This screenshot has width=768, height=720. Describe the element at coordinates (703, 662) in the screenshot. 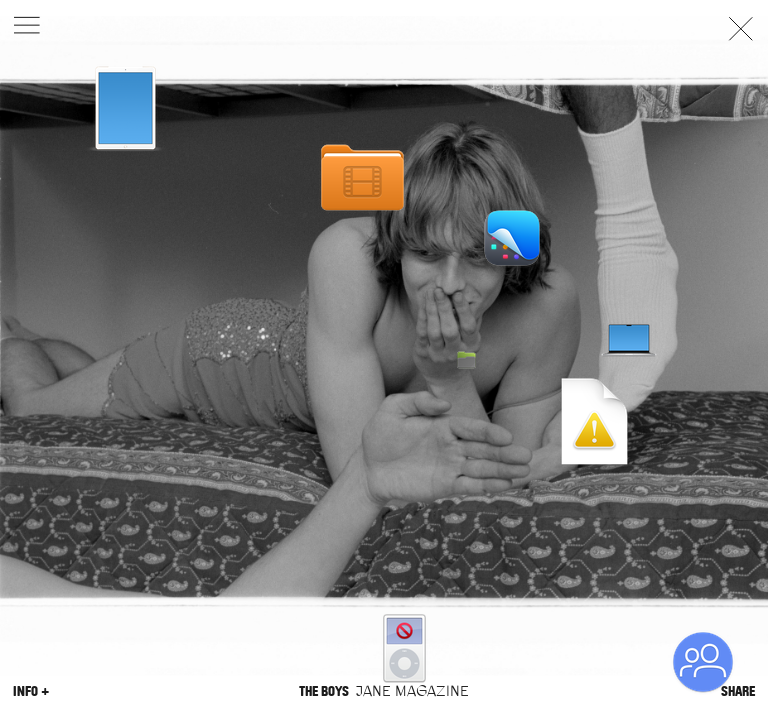

I see `switch user account` at that location.